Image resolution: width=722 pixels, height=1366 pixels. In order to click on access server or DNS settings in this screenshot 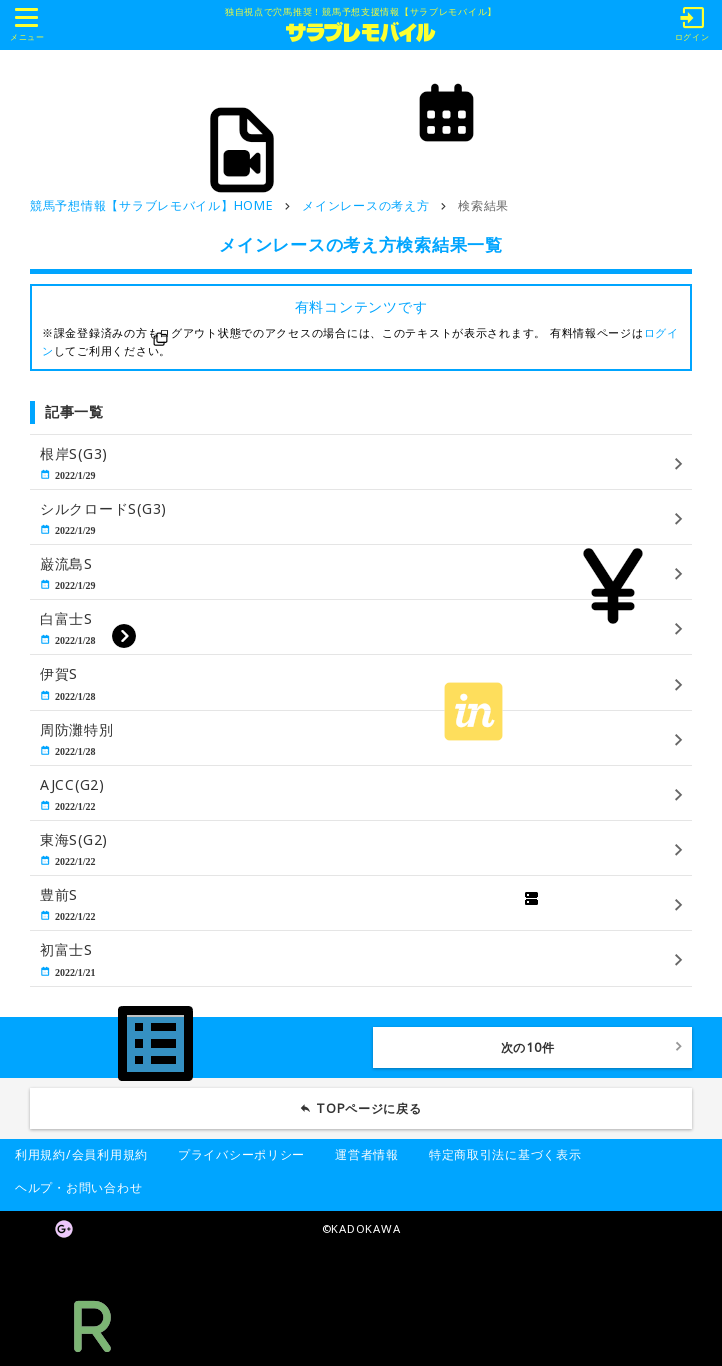, I will do `click(531, 898)`.